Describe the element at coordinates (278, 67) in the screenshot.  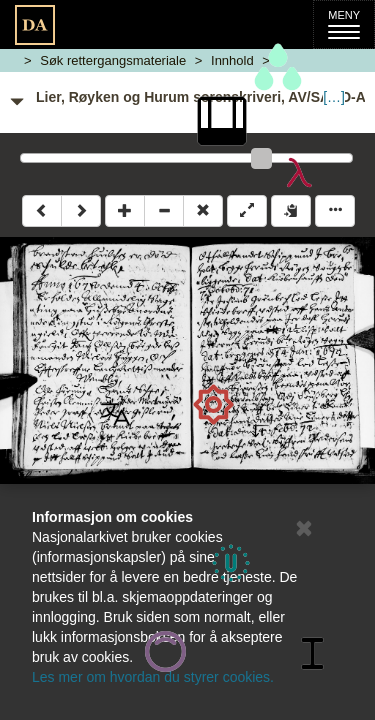
I see `adjust humidity or moisture settings` at that location.